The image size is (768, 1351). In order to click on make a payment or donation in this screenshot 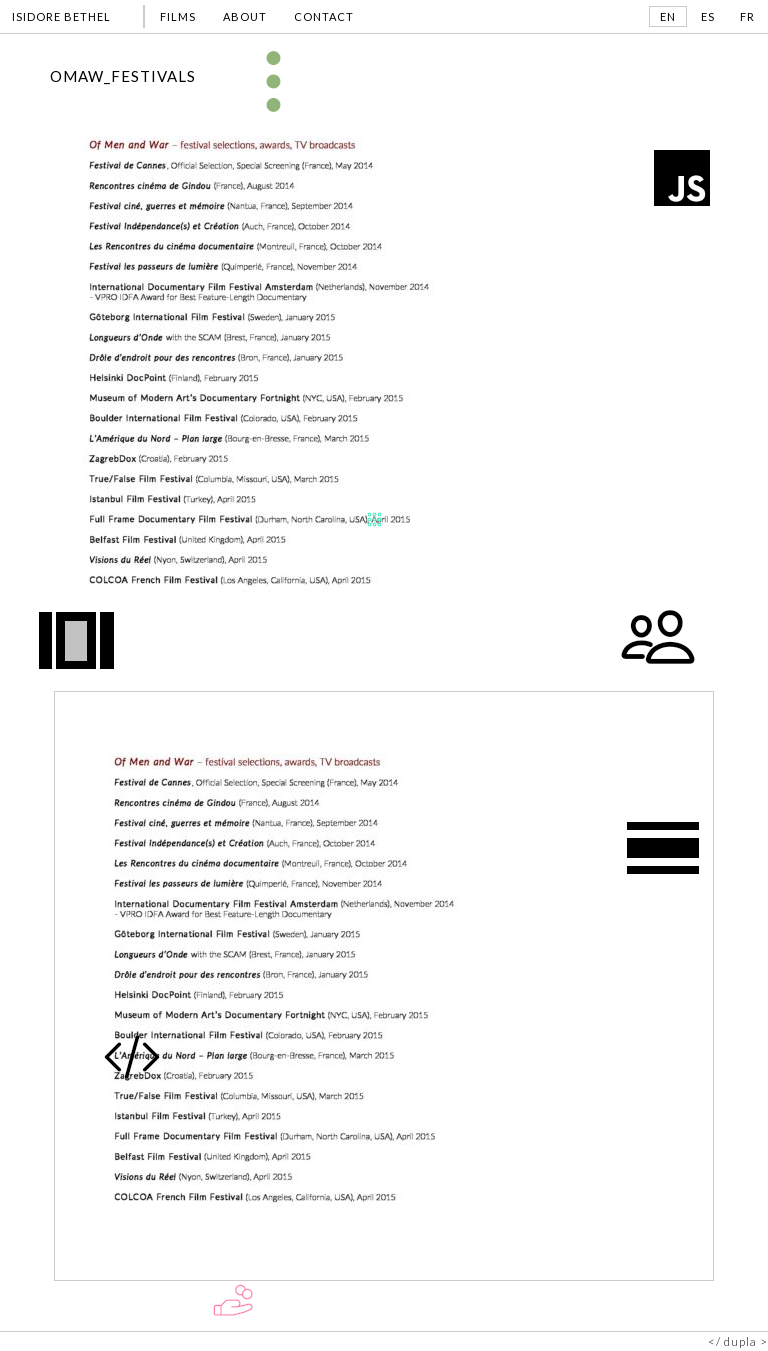, I will do `click(234, 1301)`.